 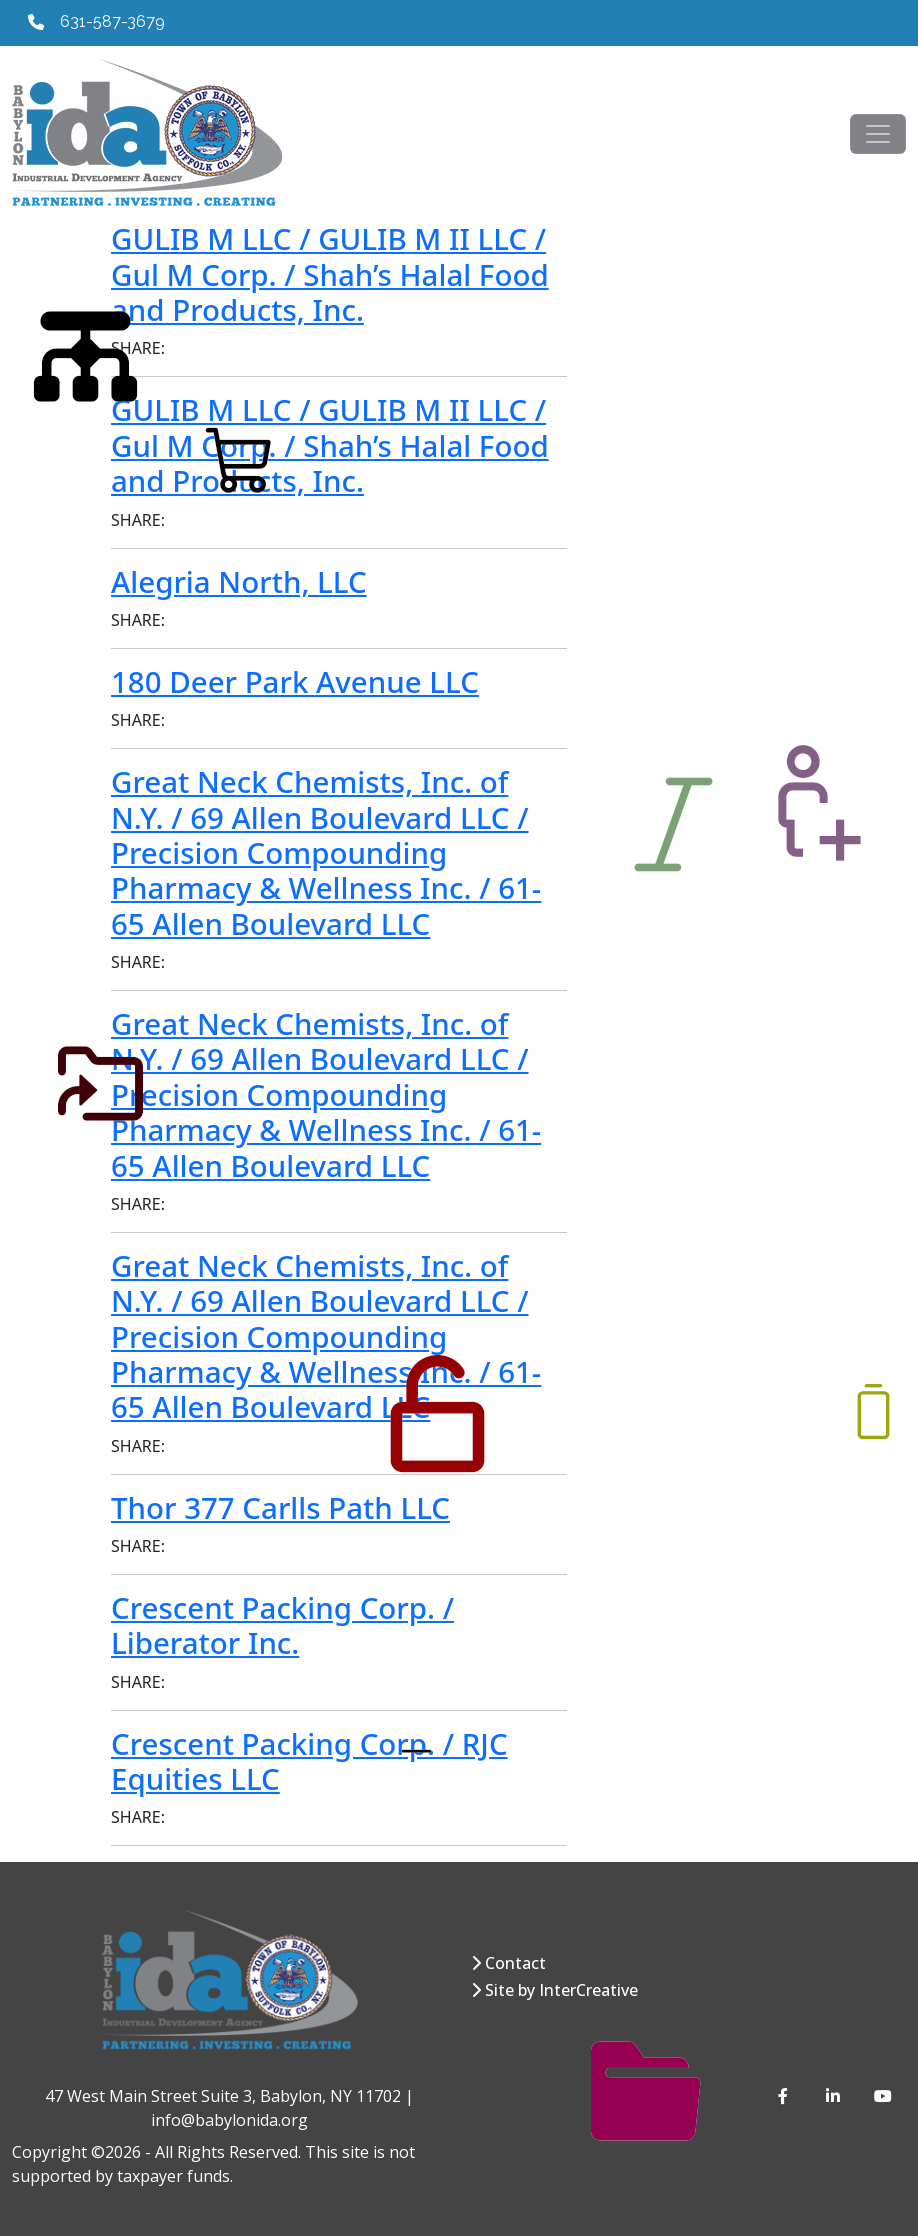 I want to click on view organizational hierarchy or structure, so click(x=85, y=356).